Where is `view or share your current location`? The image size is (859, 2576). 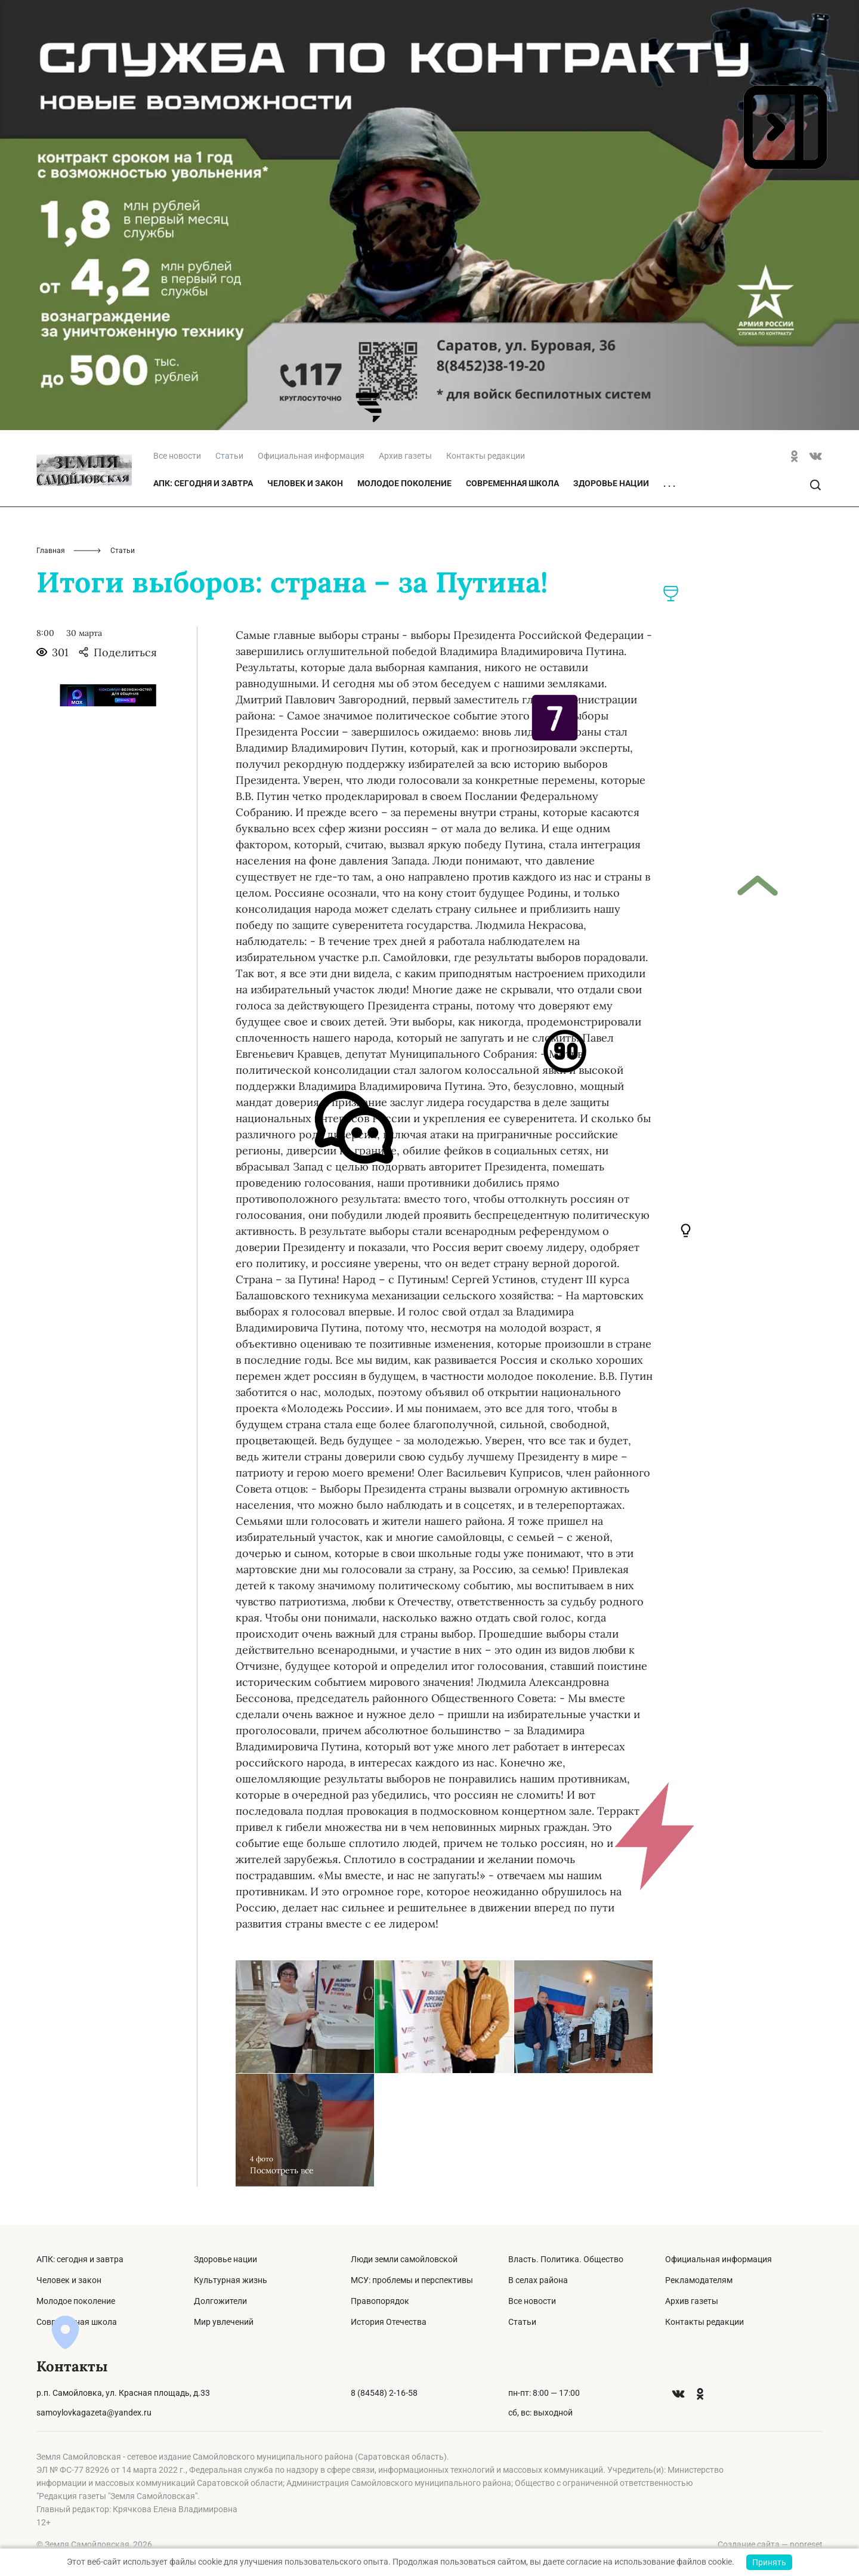
view or share your current location is located at coordinates (65, 2332).